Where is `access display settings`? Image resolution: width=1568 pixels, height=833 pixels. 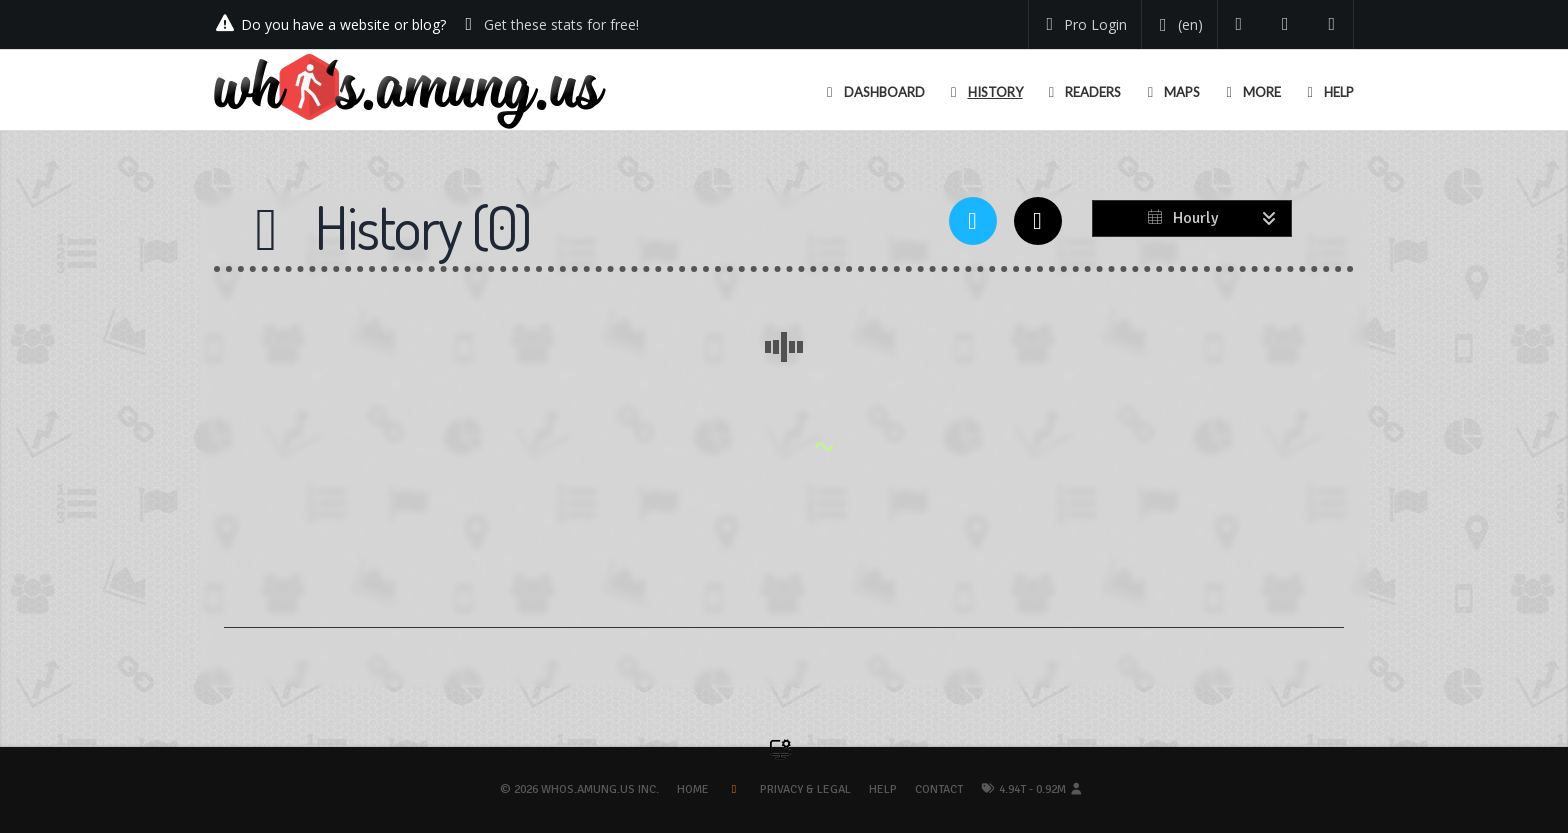 access display settings is located at coordinates (780, 749).